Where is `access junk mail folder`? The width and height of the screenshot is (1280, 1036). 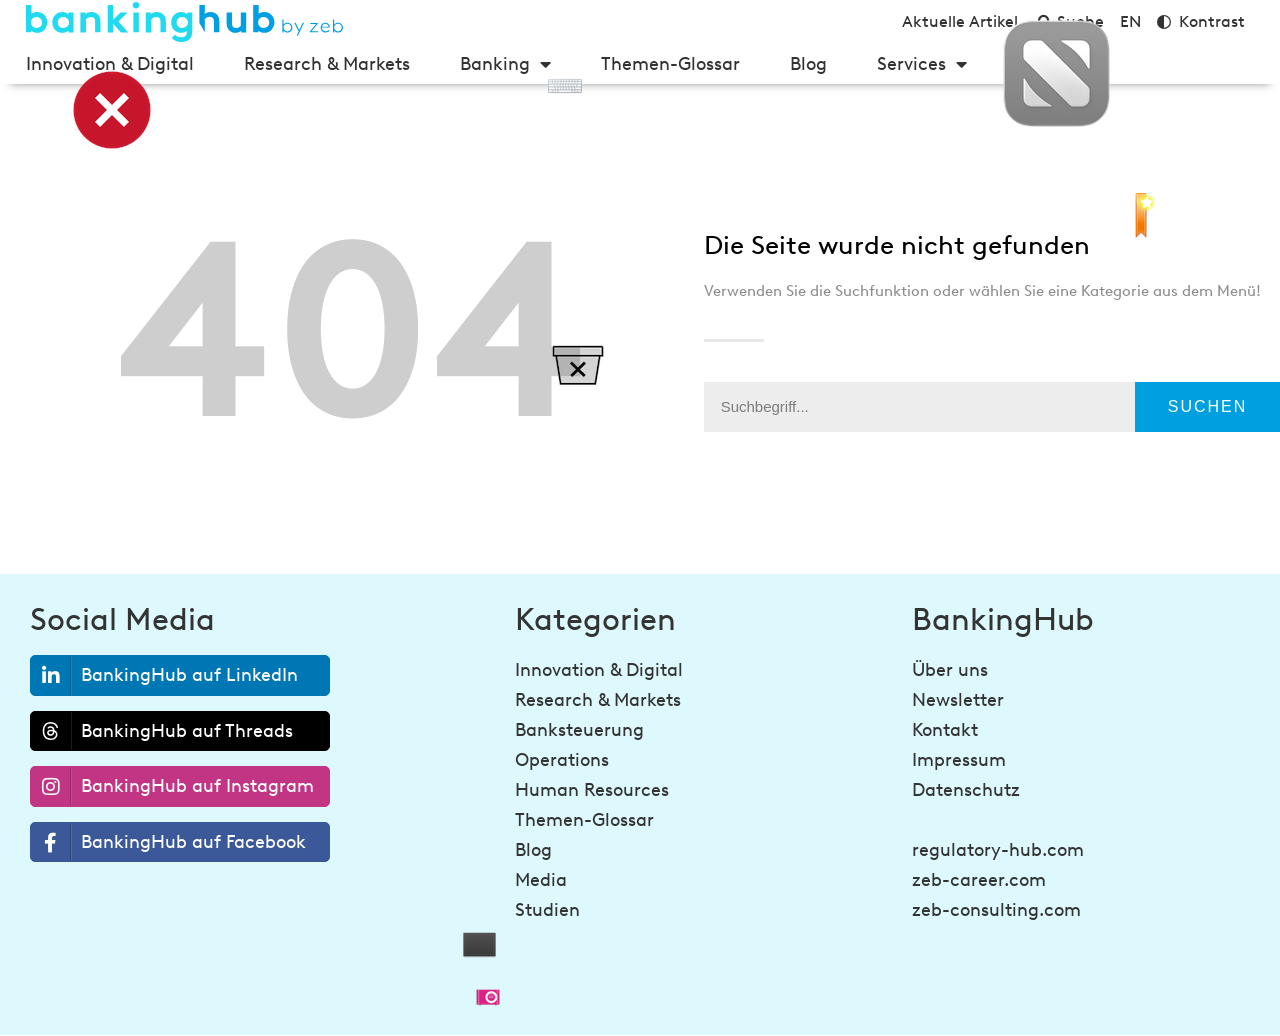
access junk mail folder is located at coordinates (578, 363).